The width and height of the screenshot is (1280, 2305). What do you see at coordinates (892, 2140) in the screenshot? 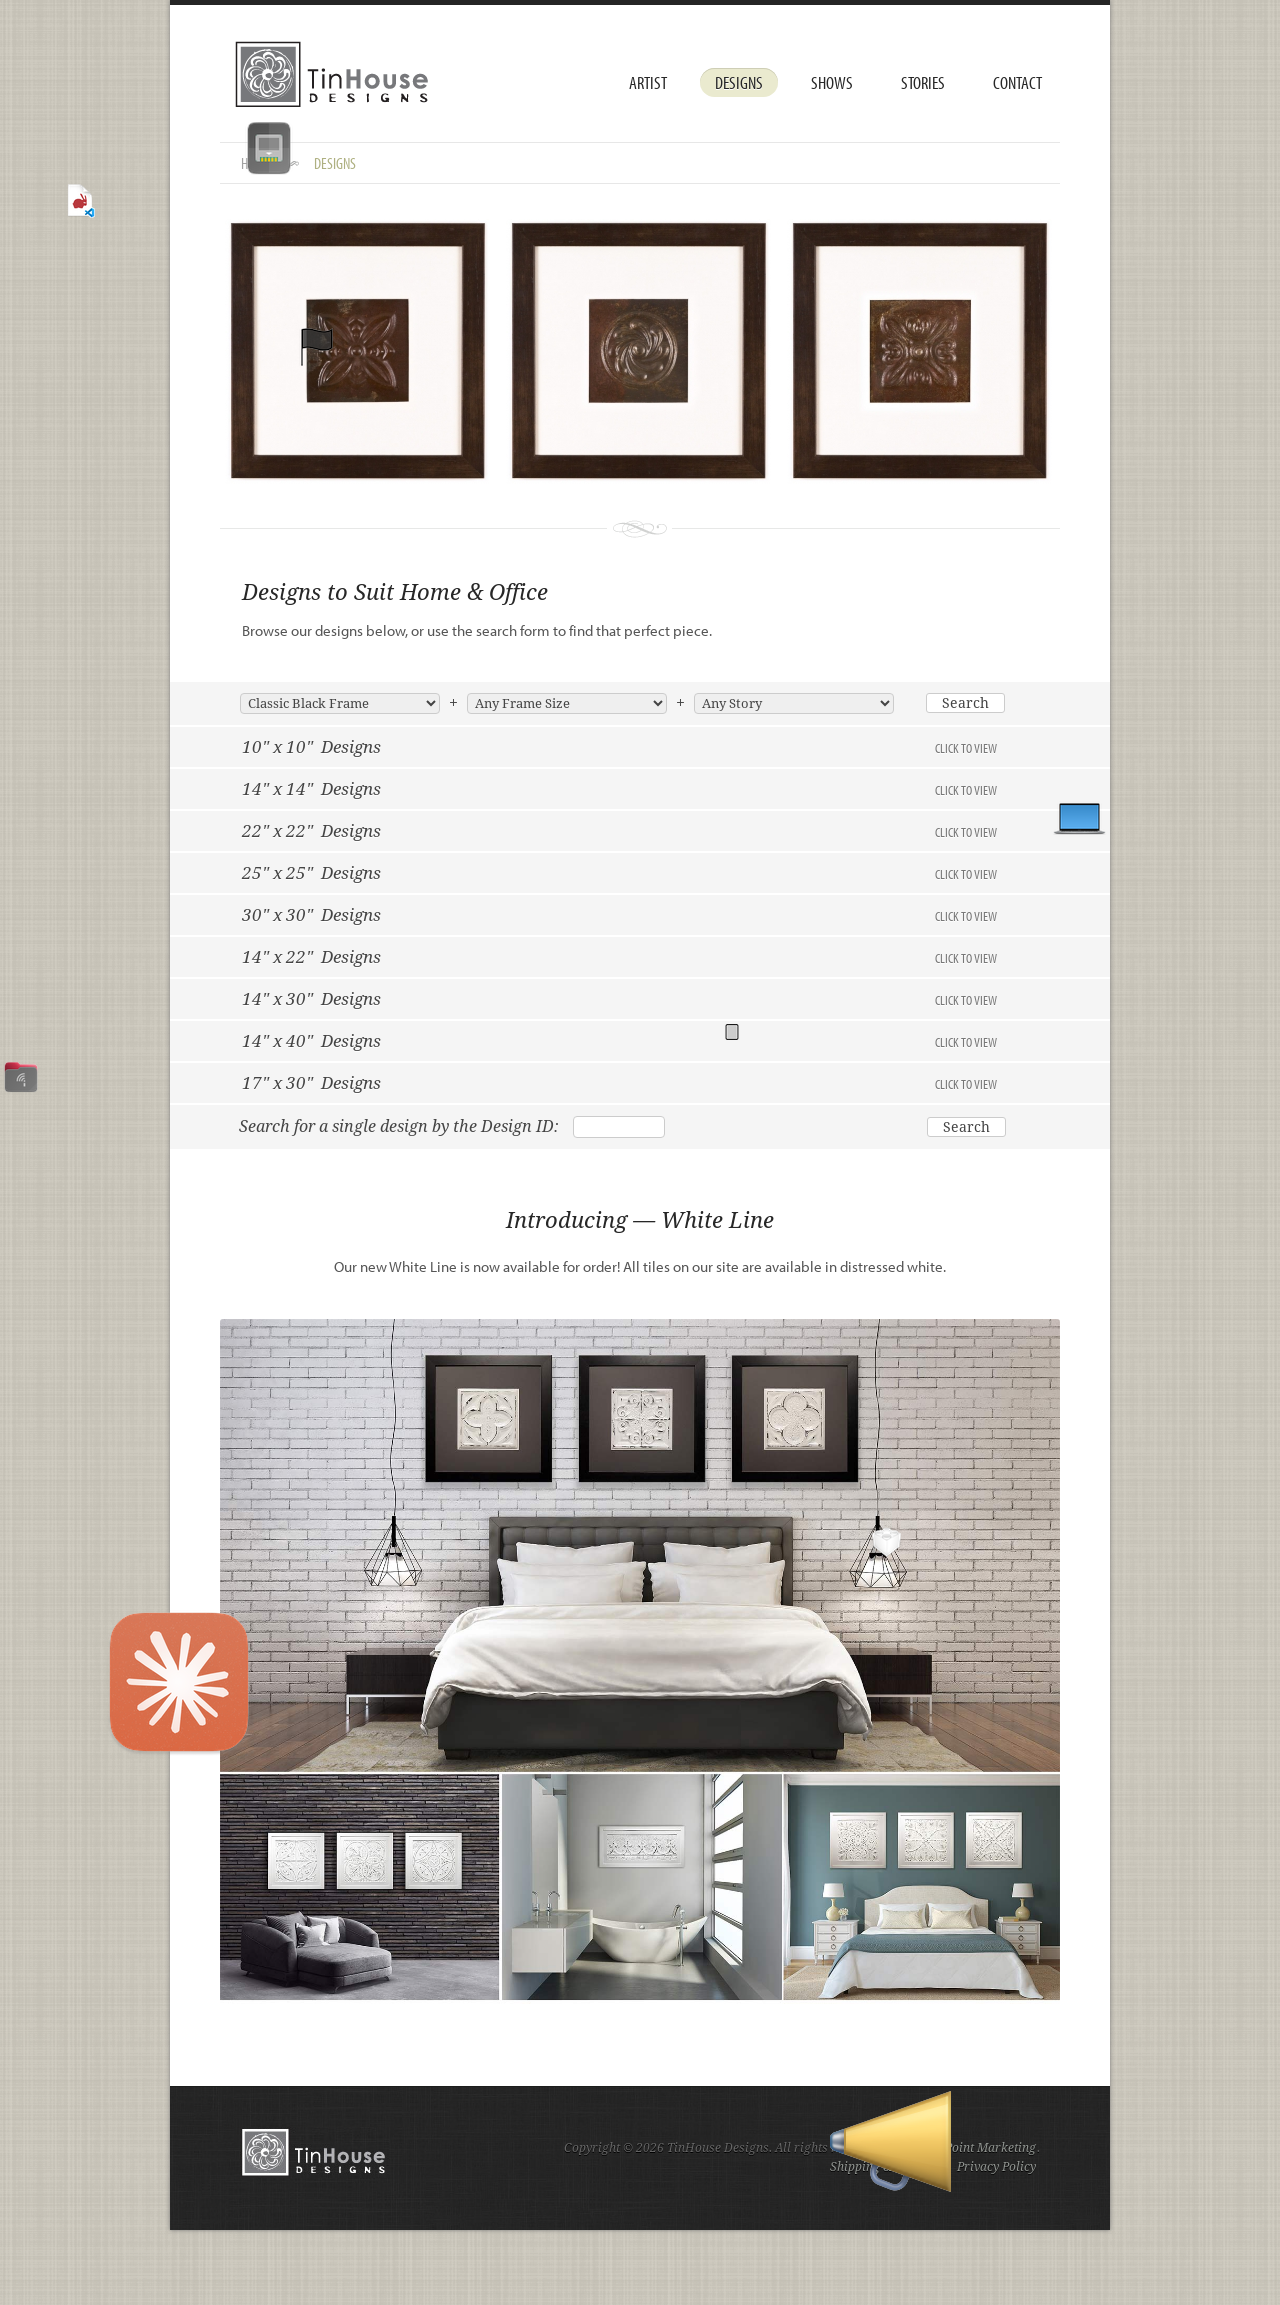
I see `access automator actions or workflows` at bounding box center [892, 2140].